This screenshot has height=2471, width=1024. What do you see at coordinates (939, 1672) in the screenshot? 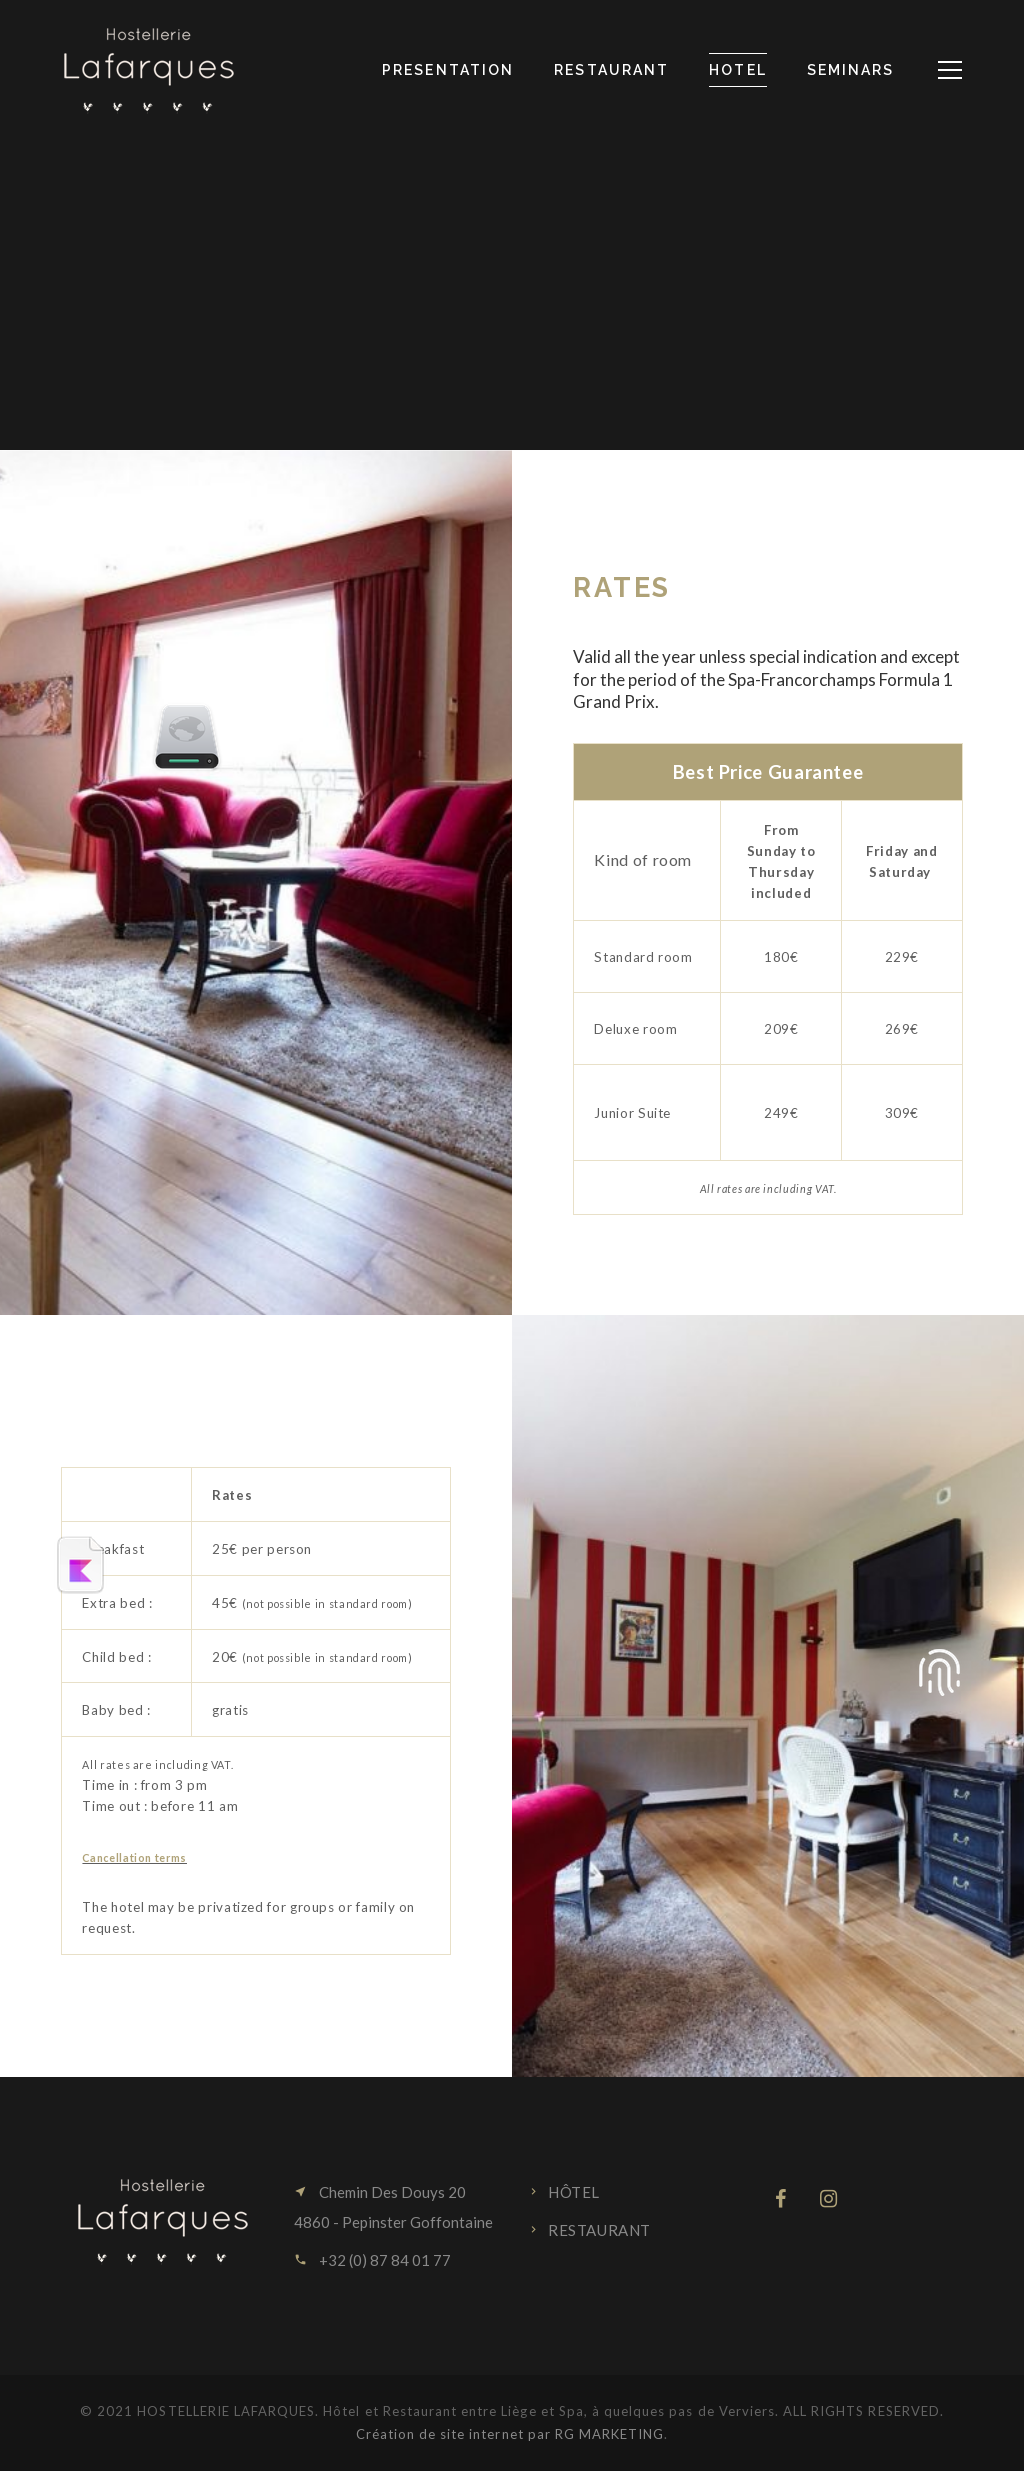
I see `authenticate using fingerprint recognition` at bounding box center [939, 1672].